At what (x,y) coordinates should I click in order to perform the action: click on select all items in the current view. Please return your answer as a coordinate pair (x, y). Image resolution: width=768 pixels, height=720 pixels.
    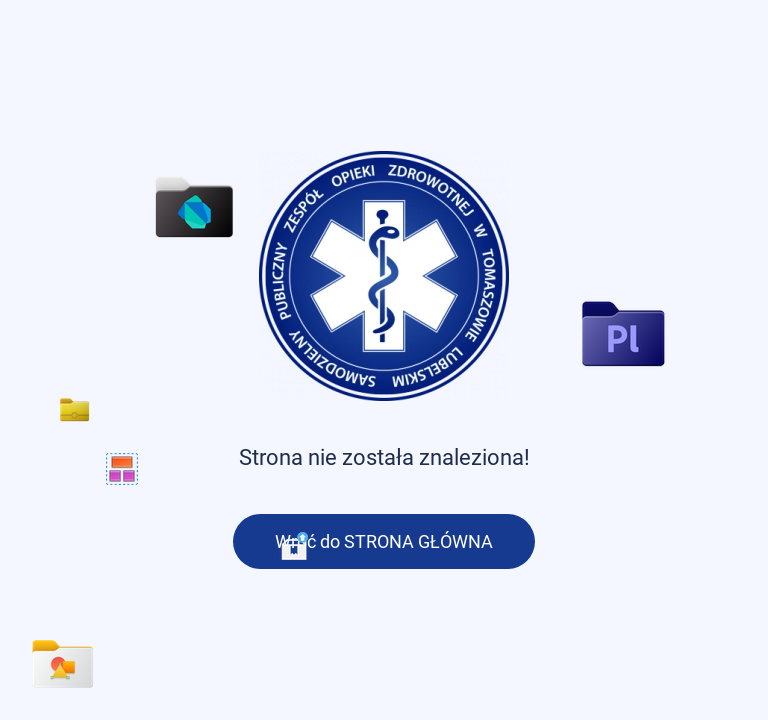
    Looking at the image, I should click on (122, 469).